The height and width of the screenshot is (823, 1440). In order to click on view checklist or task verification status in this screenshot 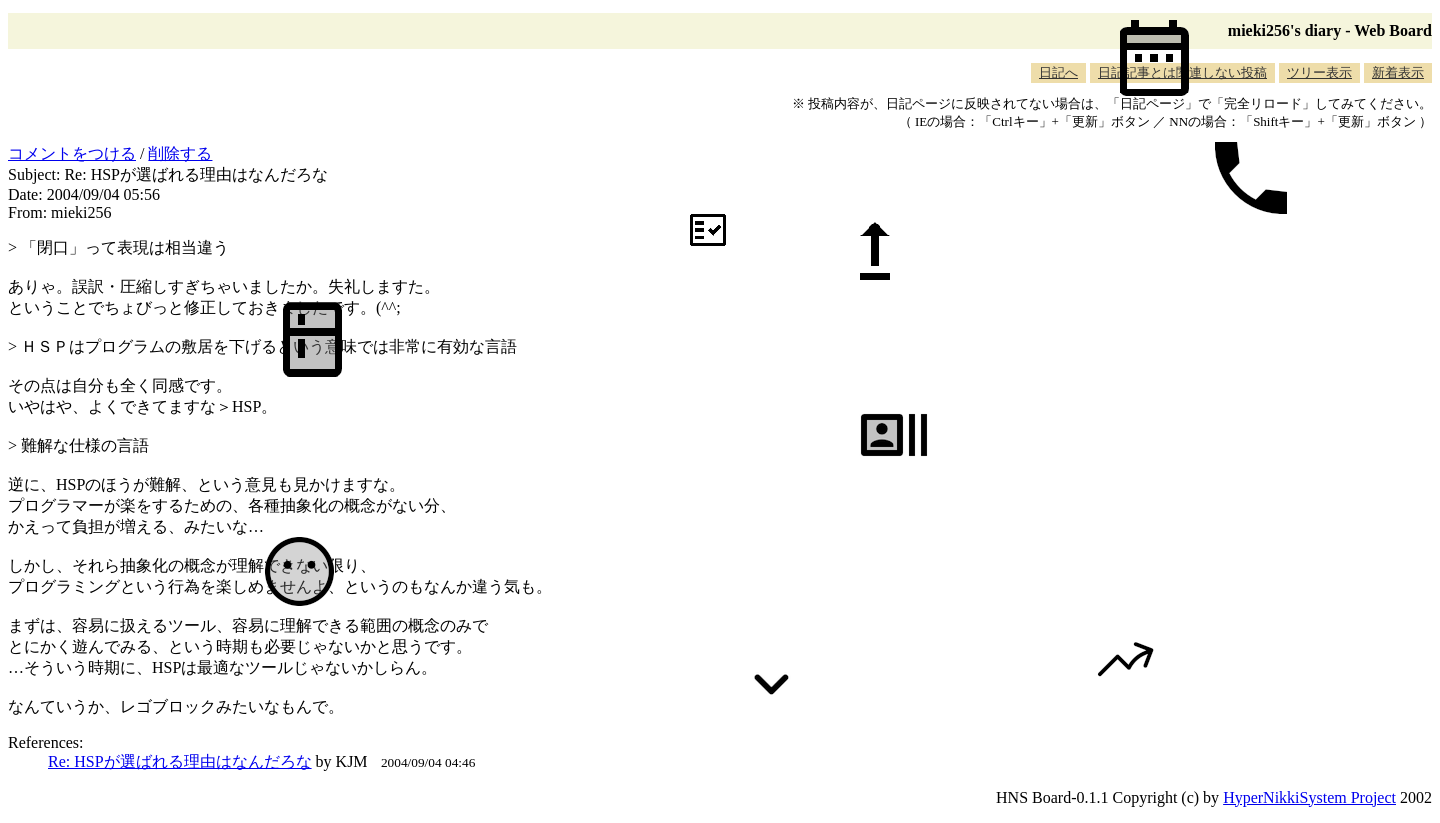, I will do `click(708, 230)`.